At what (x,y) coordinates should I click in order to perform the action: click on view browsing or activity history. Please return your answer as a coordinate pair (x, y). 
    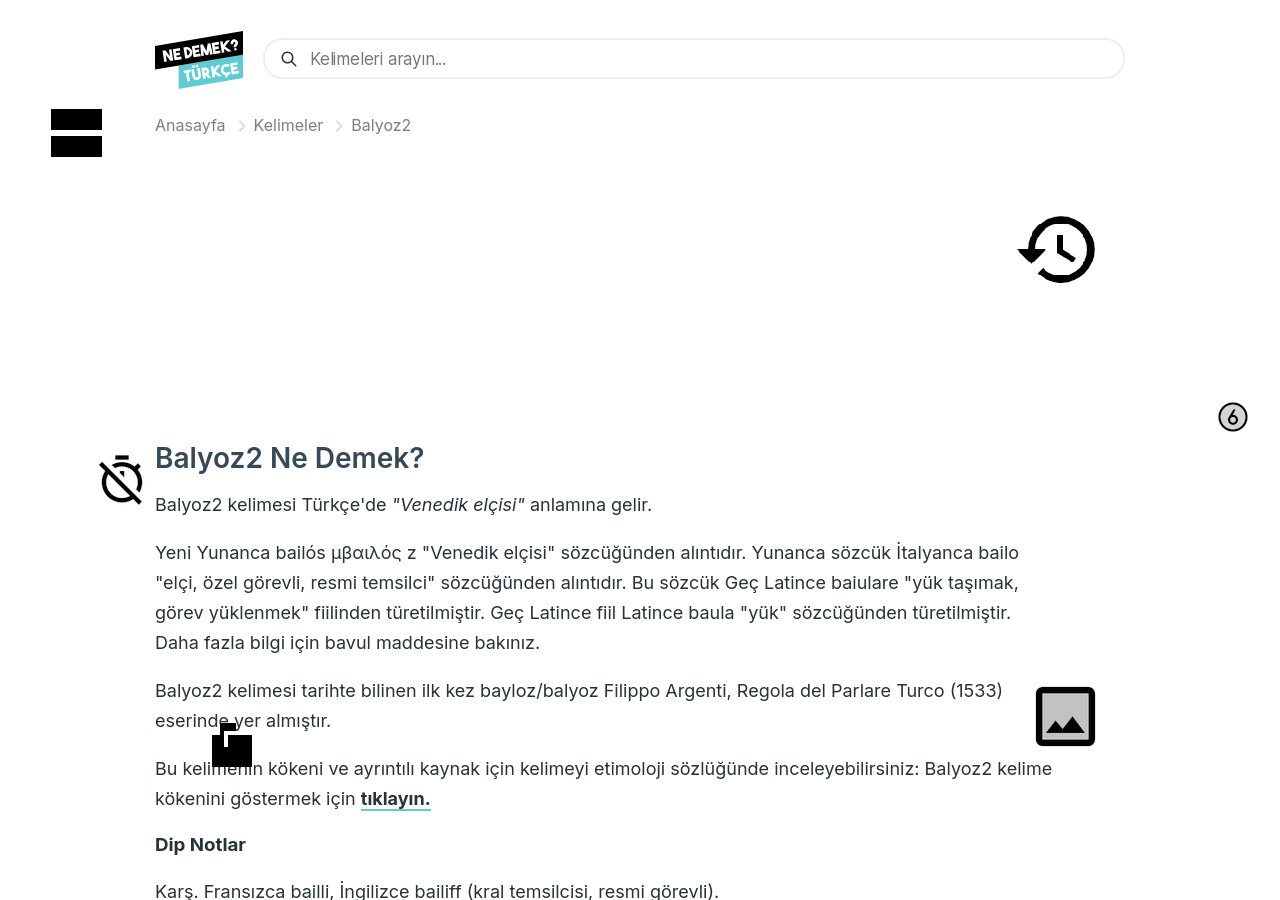
    Looking at the image, I should click on (1057, 249).